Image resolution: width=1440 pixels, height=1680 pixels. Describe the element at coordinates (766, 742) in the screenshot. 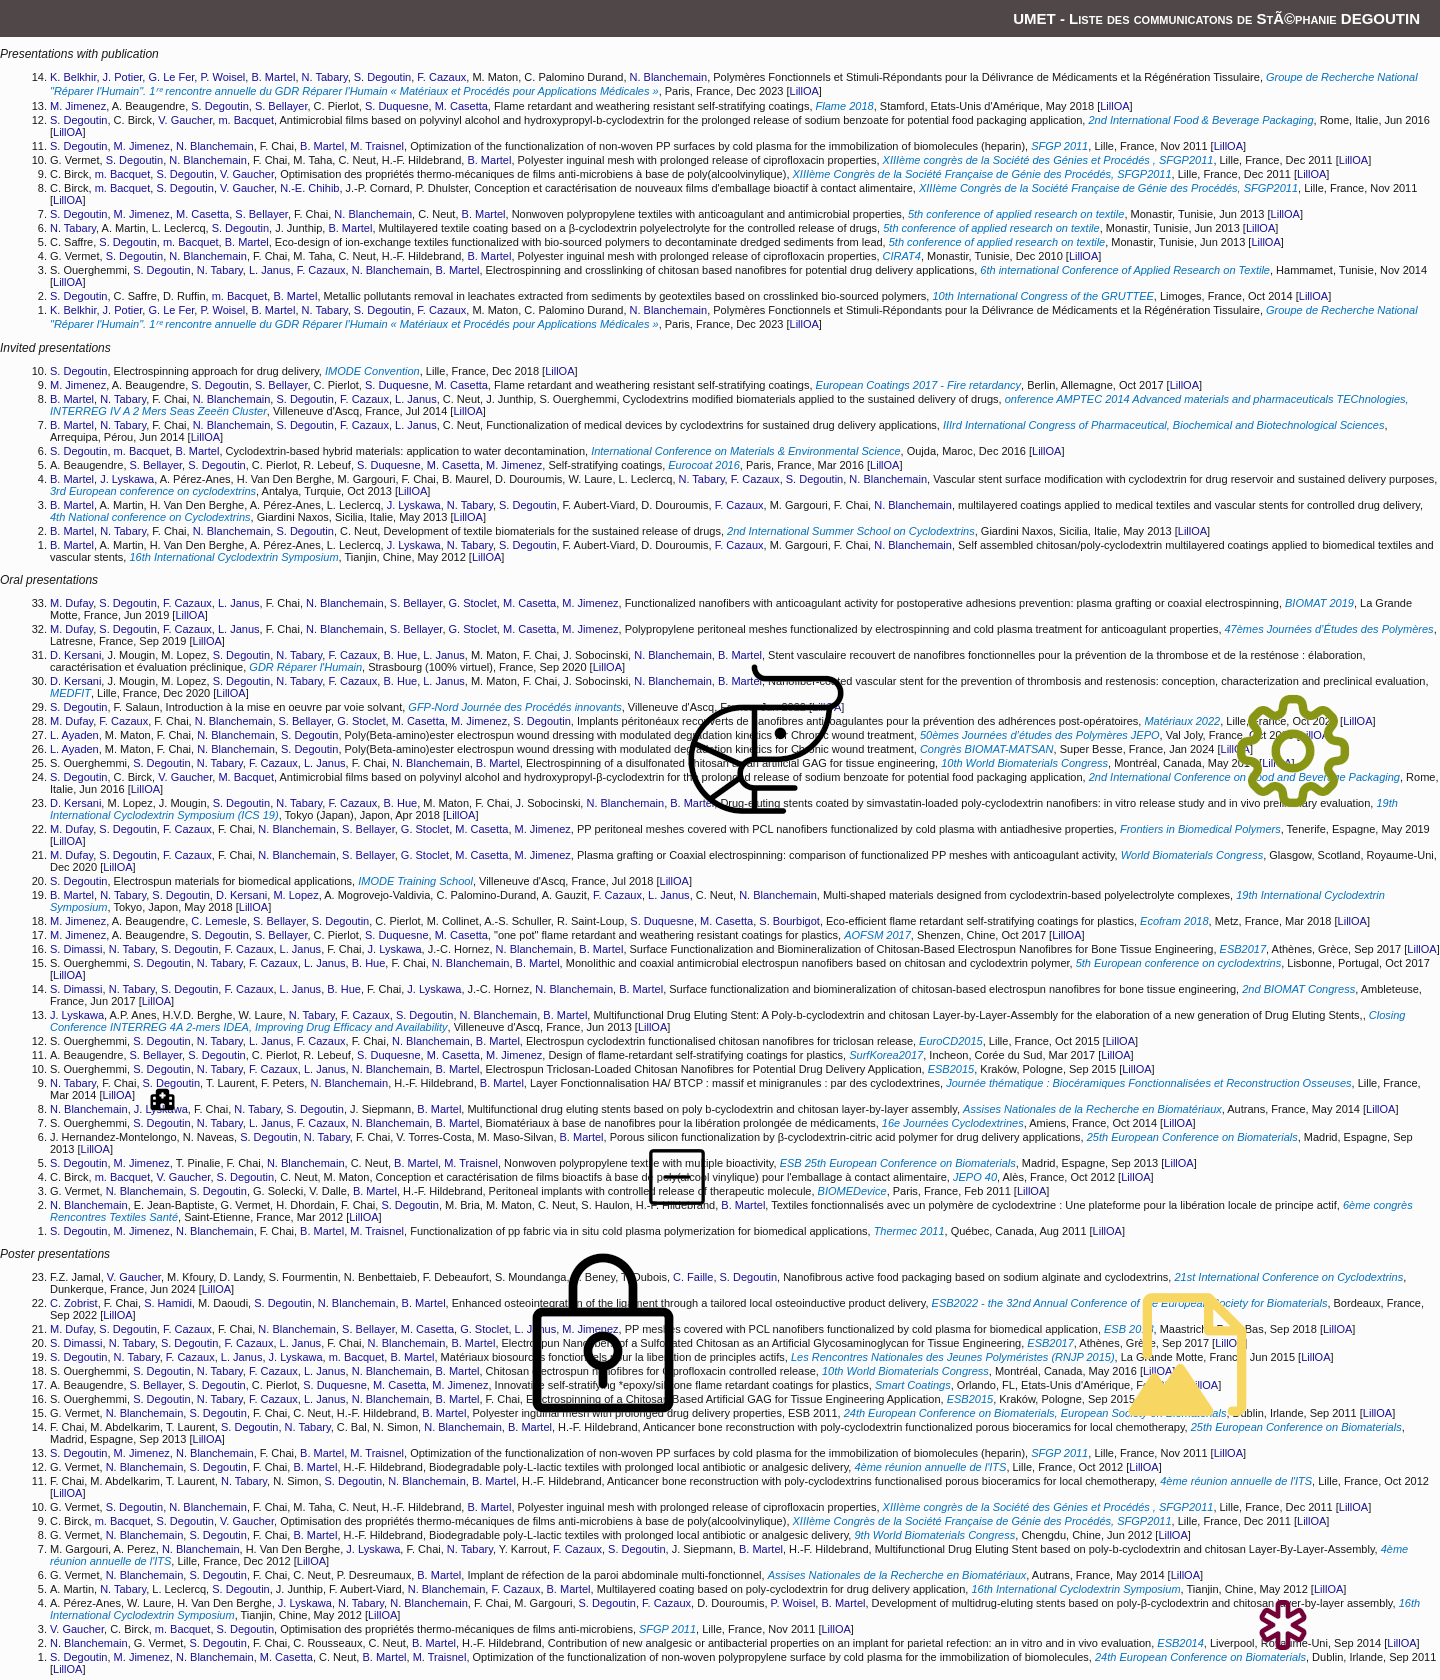

I see `select shrimp or seafood dietary preference` at that location.